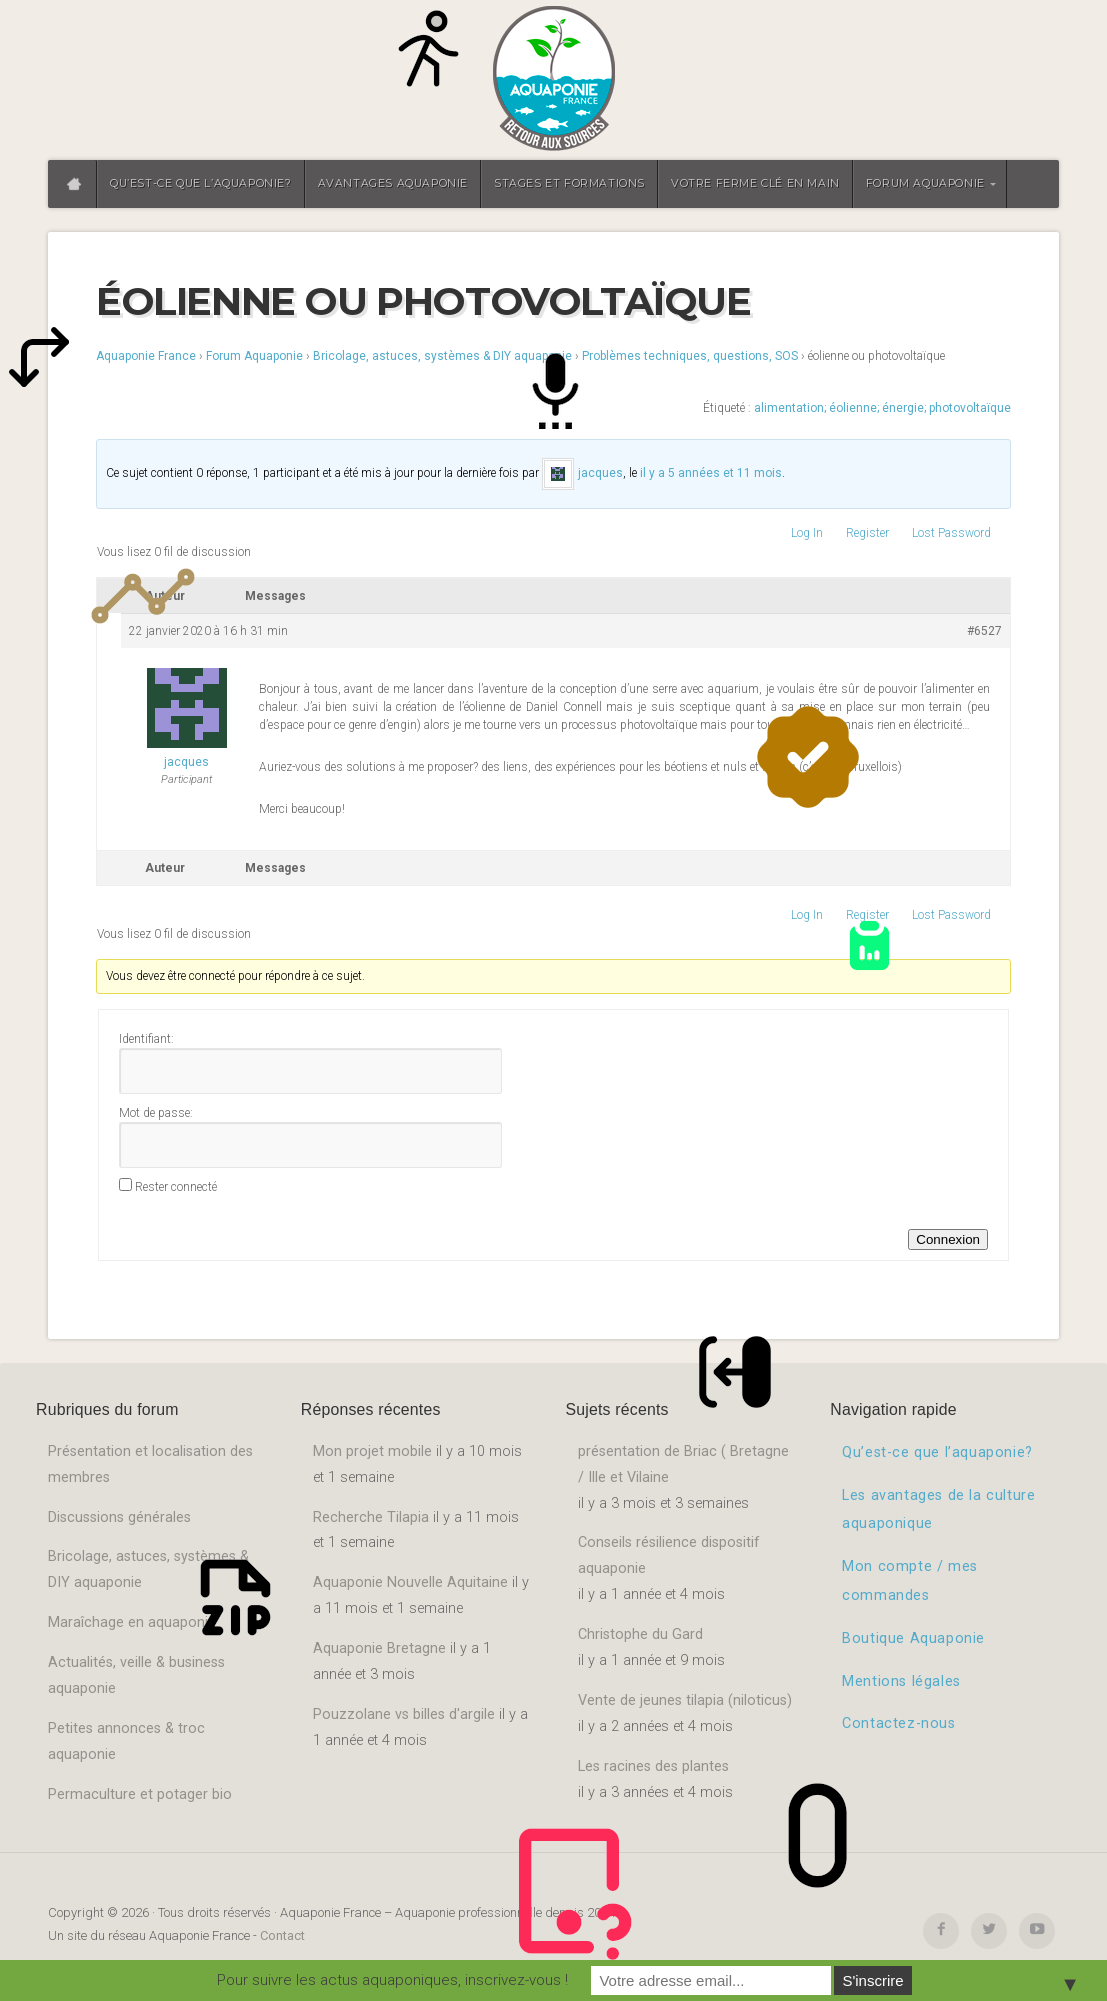  I want to click on compress files into a zip archive, so click(235, 1600).